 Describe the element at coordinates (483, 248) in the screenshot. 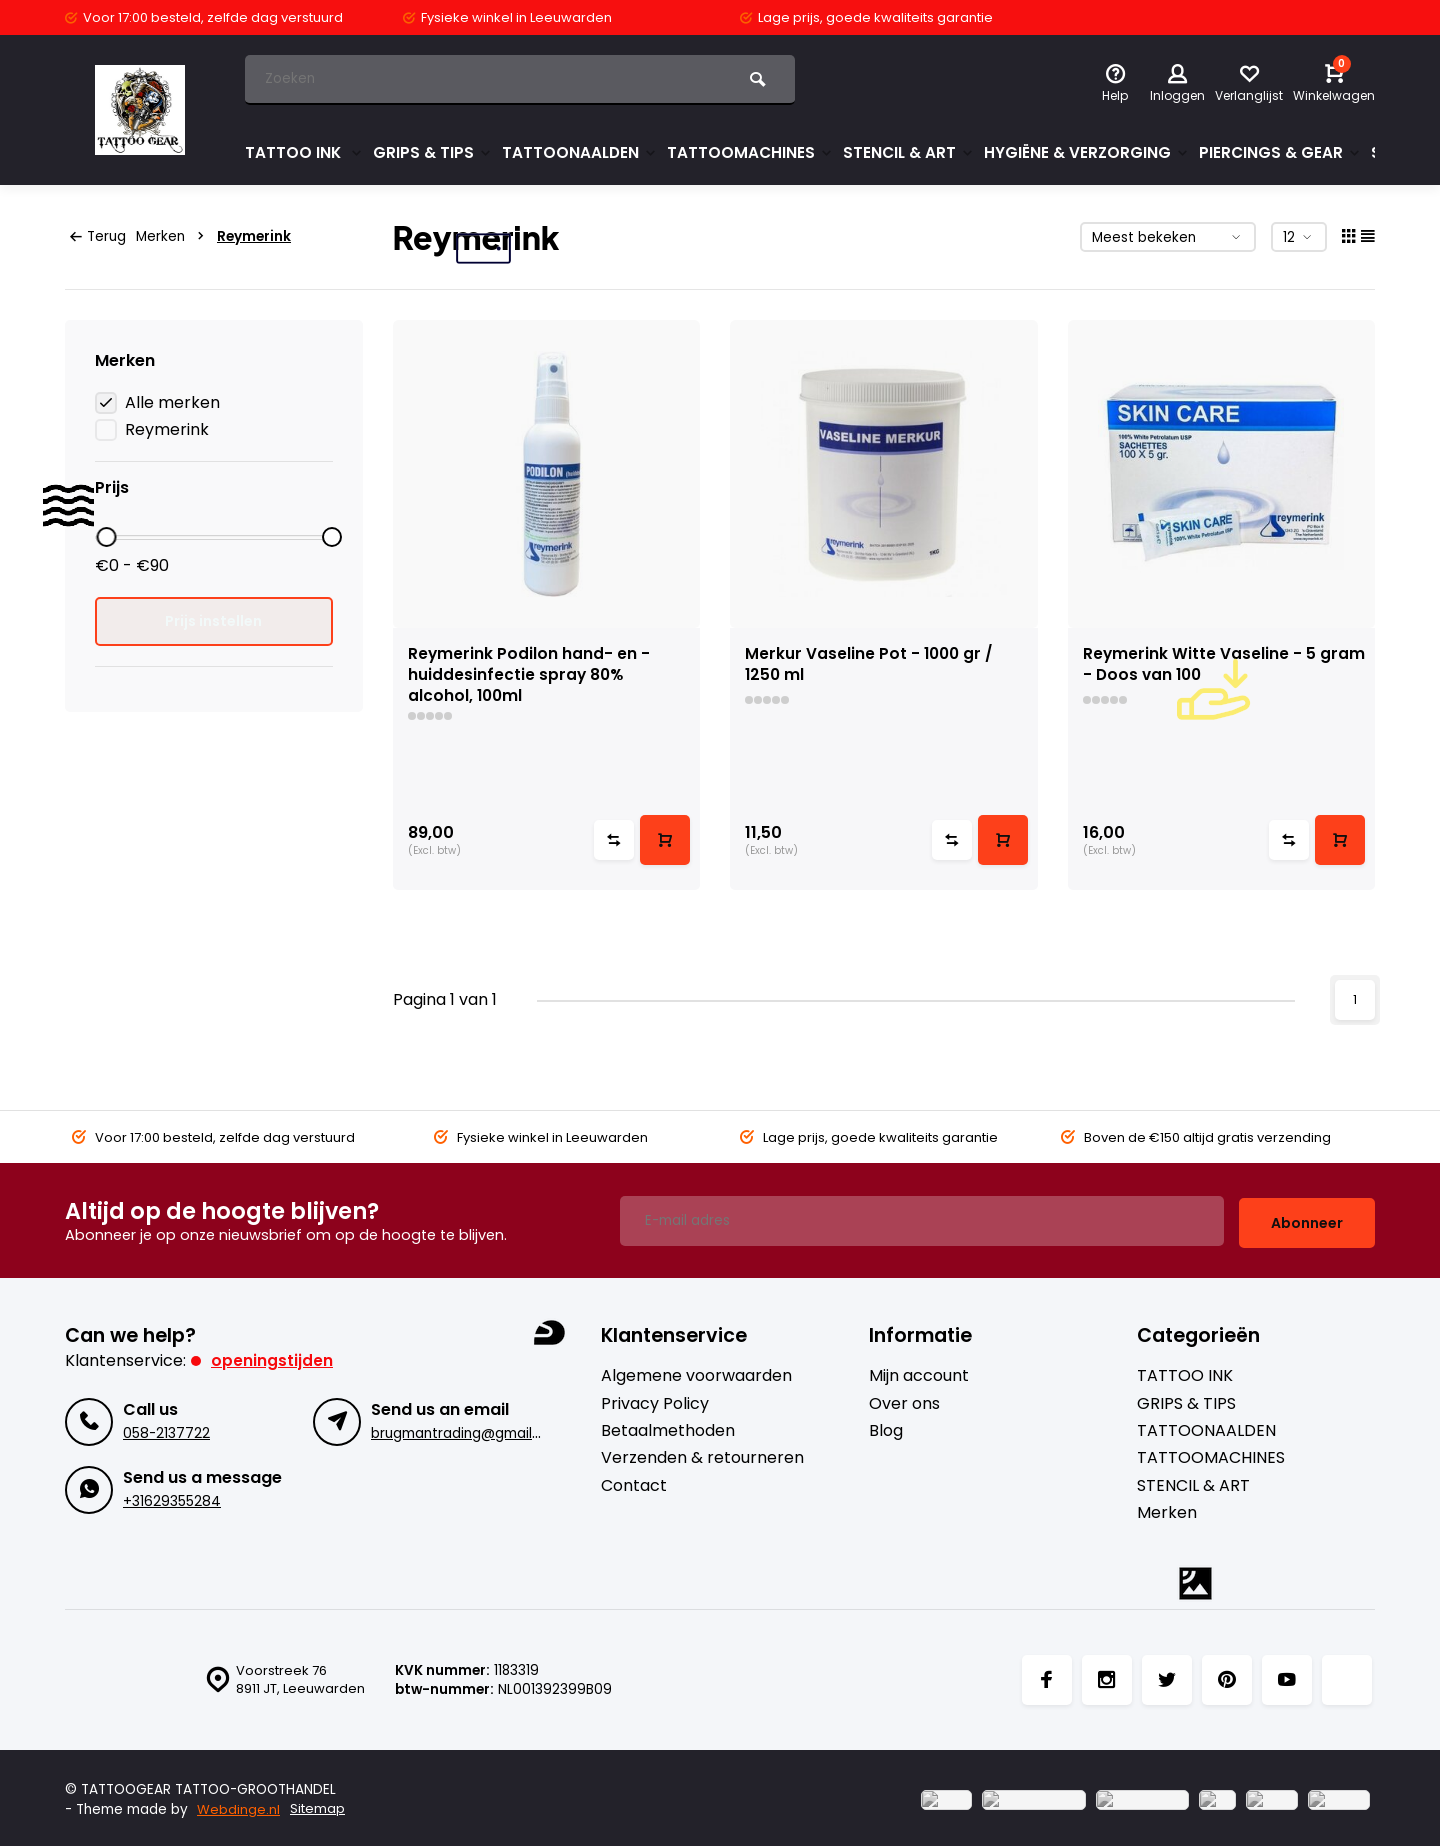

I see `access storage or disk management` at that location.